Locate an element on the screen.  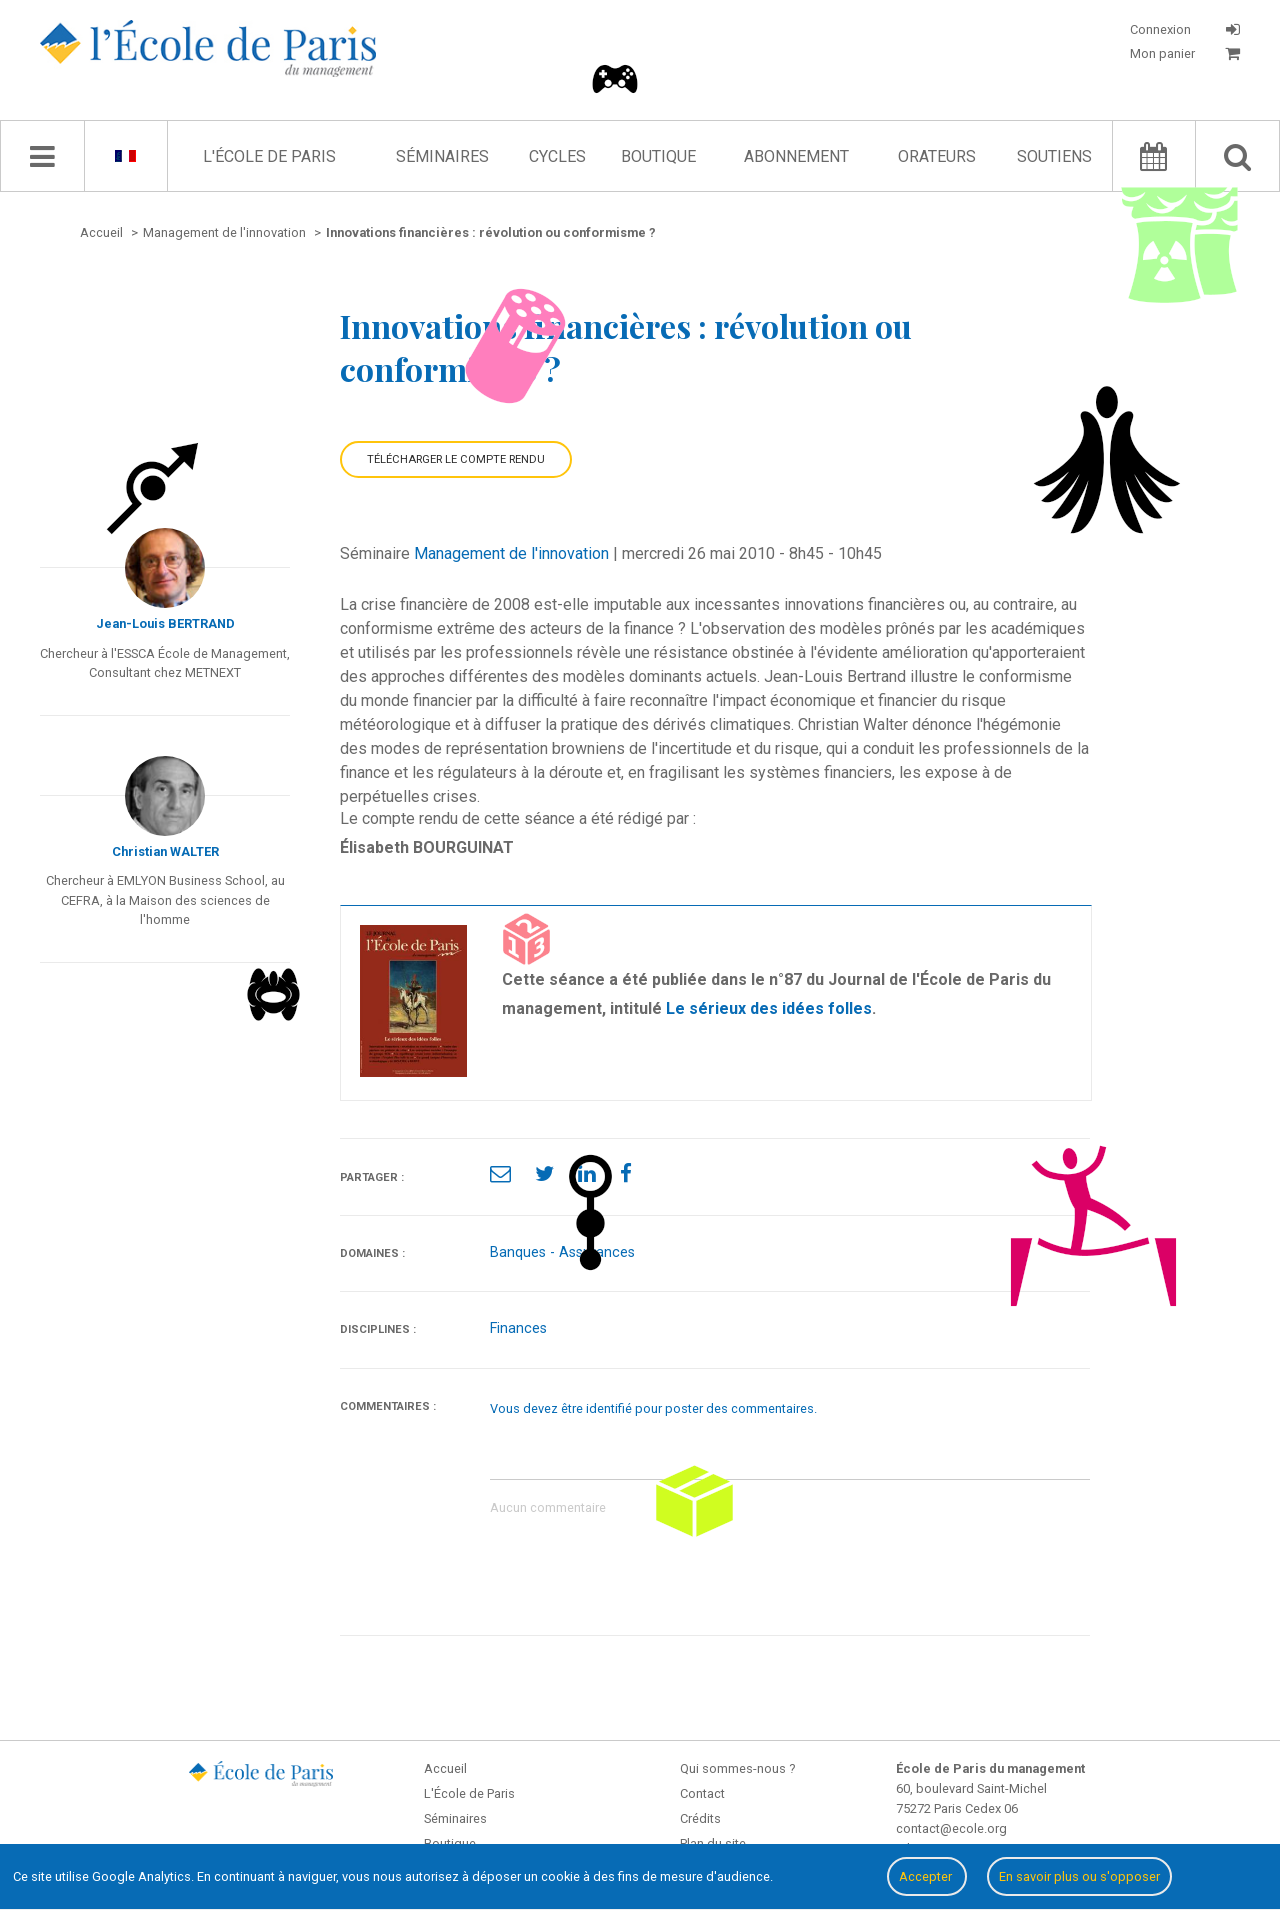
equip a wing cloak or cape item is located at coordinates (1107, 459).